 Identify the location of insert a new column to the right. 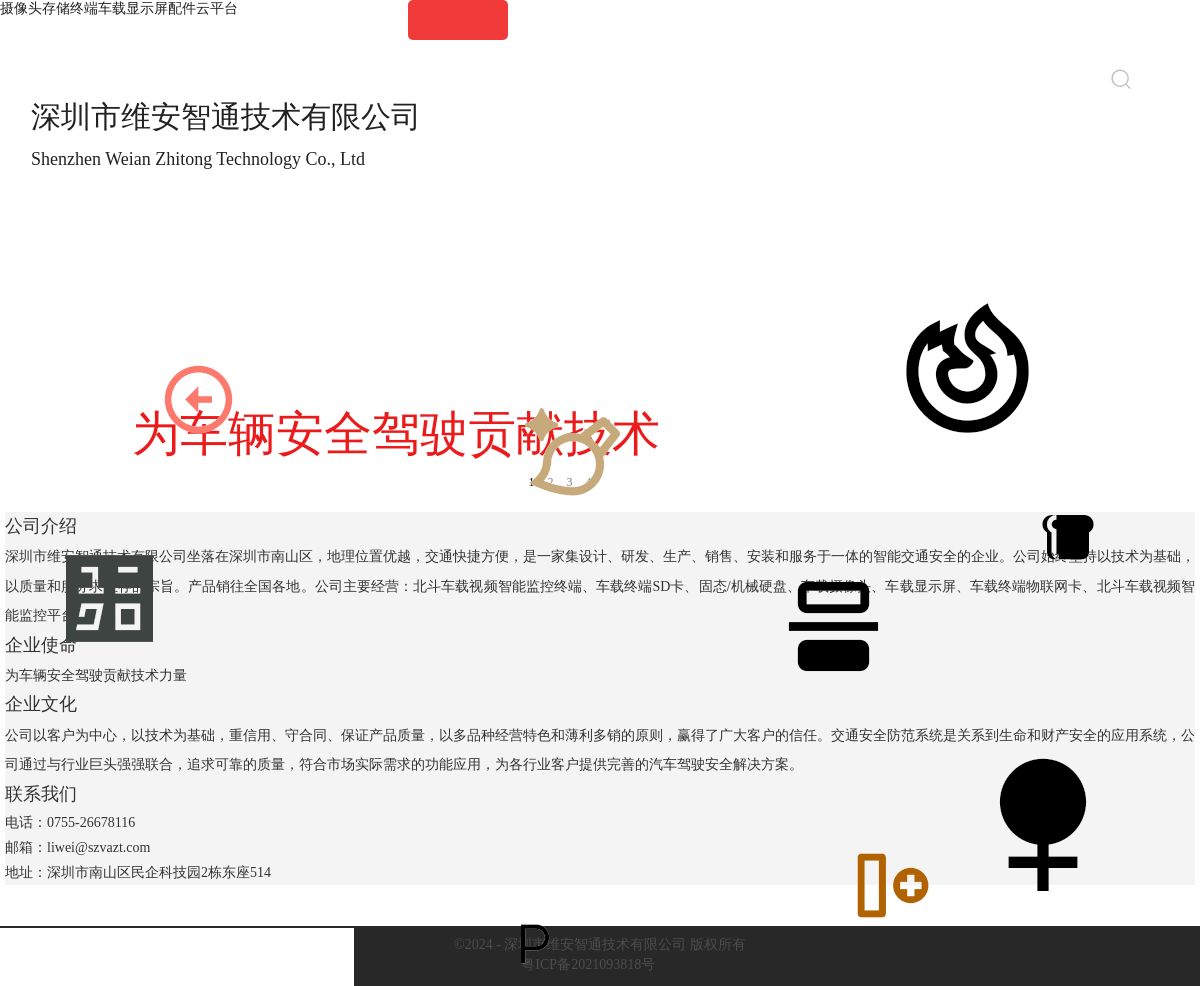
(889, 885).